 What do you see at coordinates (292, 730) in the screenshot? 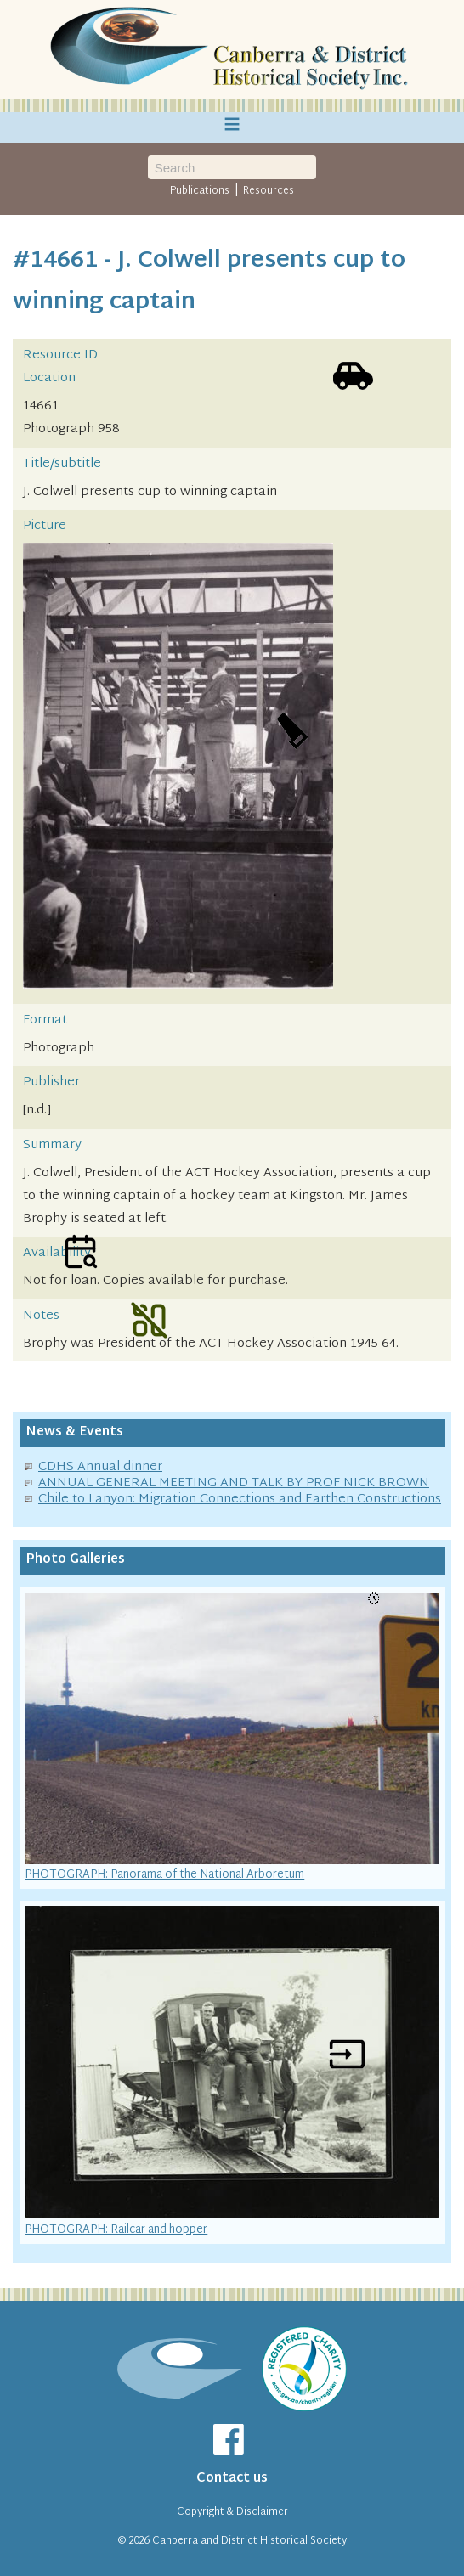
I see `find carpentry or woodworking services` at bounding box center [292, 730].